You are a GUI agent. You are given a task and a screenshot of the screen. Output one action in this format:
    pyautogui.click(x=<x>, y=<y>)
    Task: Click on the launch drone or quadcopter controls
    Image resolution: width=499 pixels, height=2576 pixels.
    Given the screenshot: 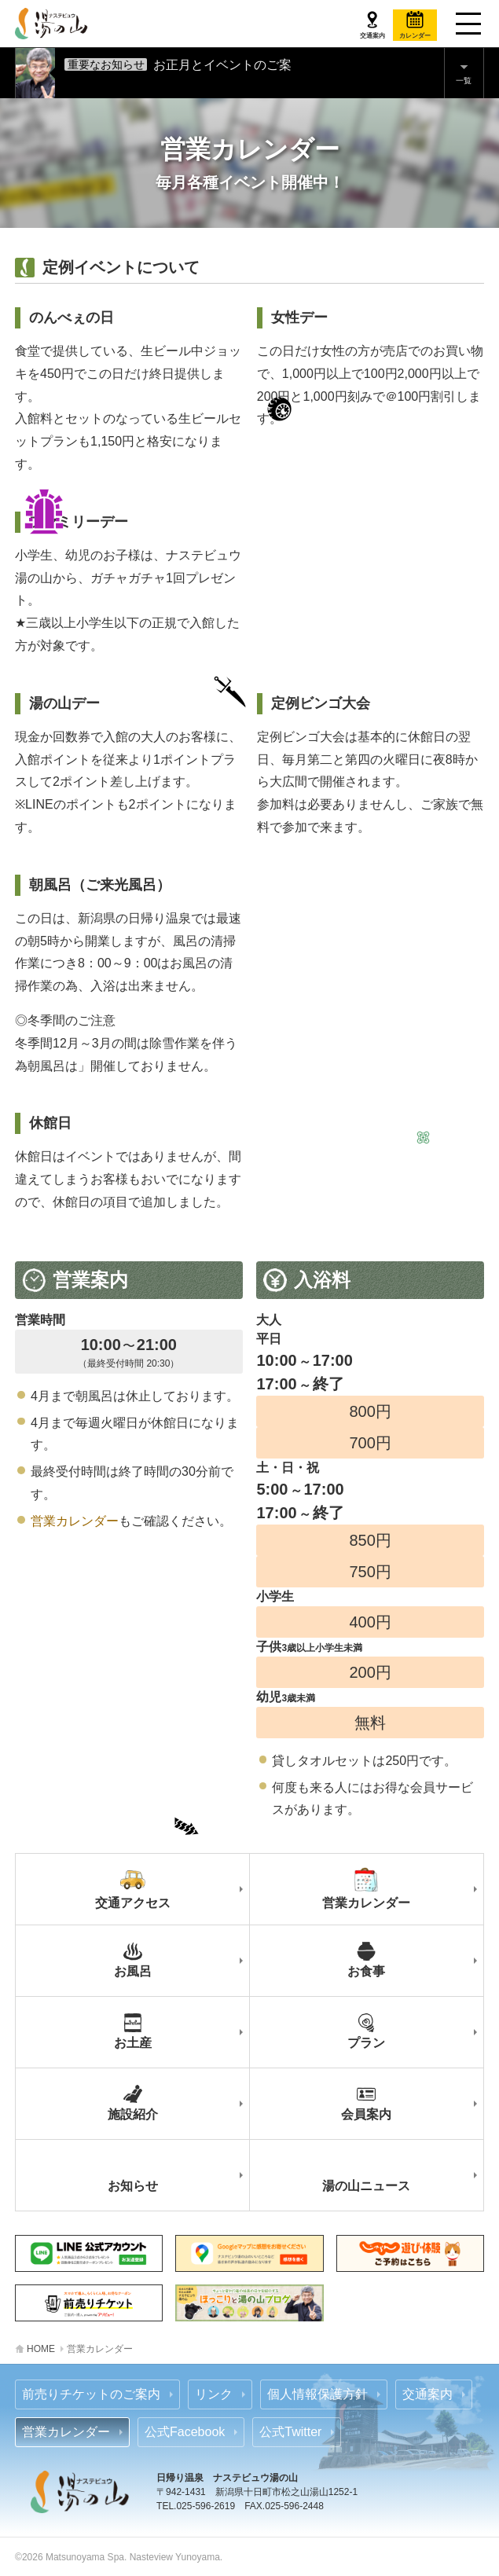 What is the action you would take?
    pyautogui.click(x=423, y=1137)
    